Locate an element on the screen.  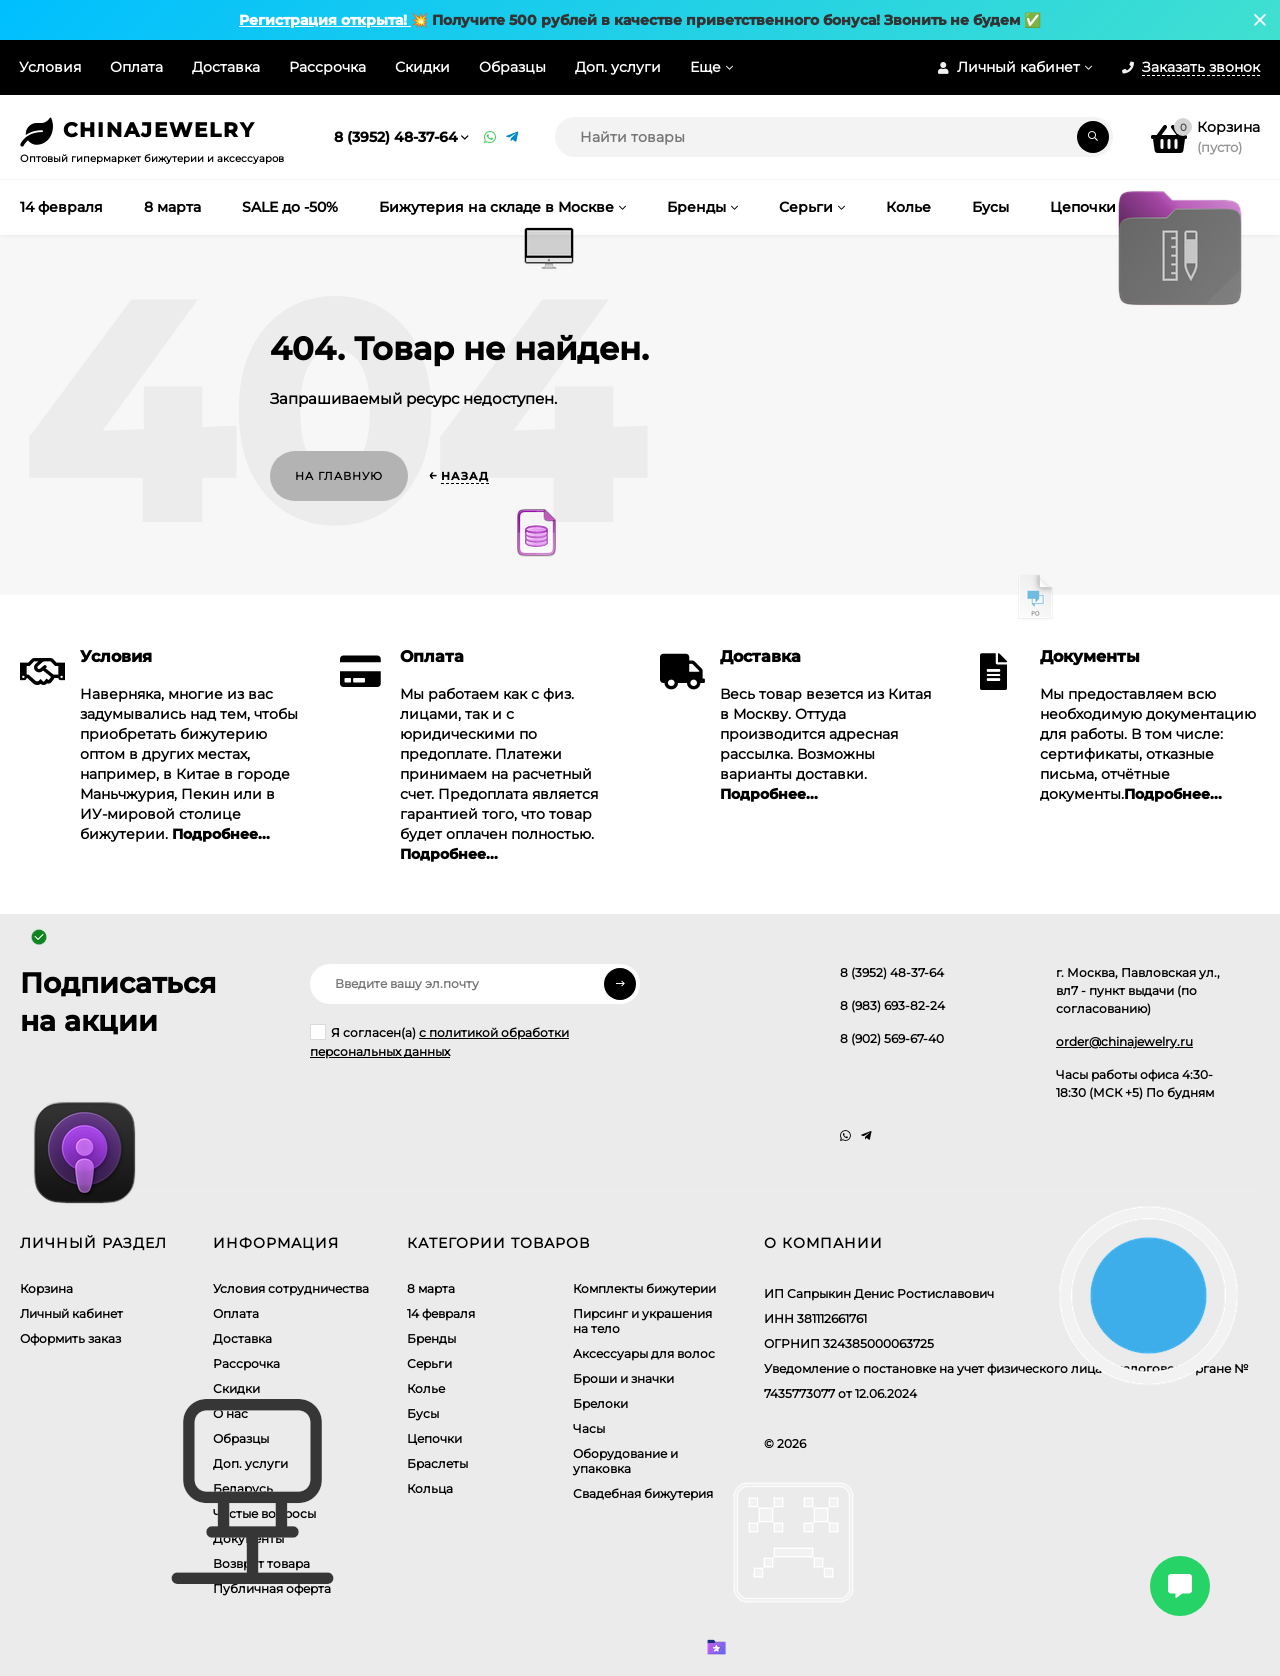
a PO translation file is located at coordinates (1035, 597).